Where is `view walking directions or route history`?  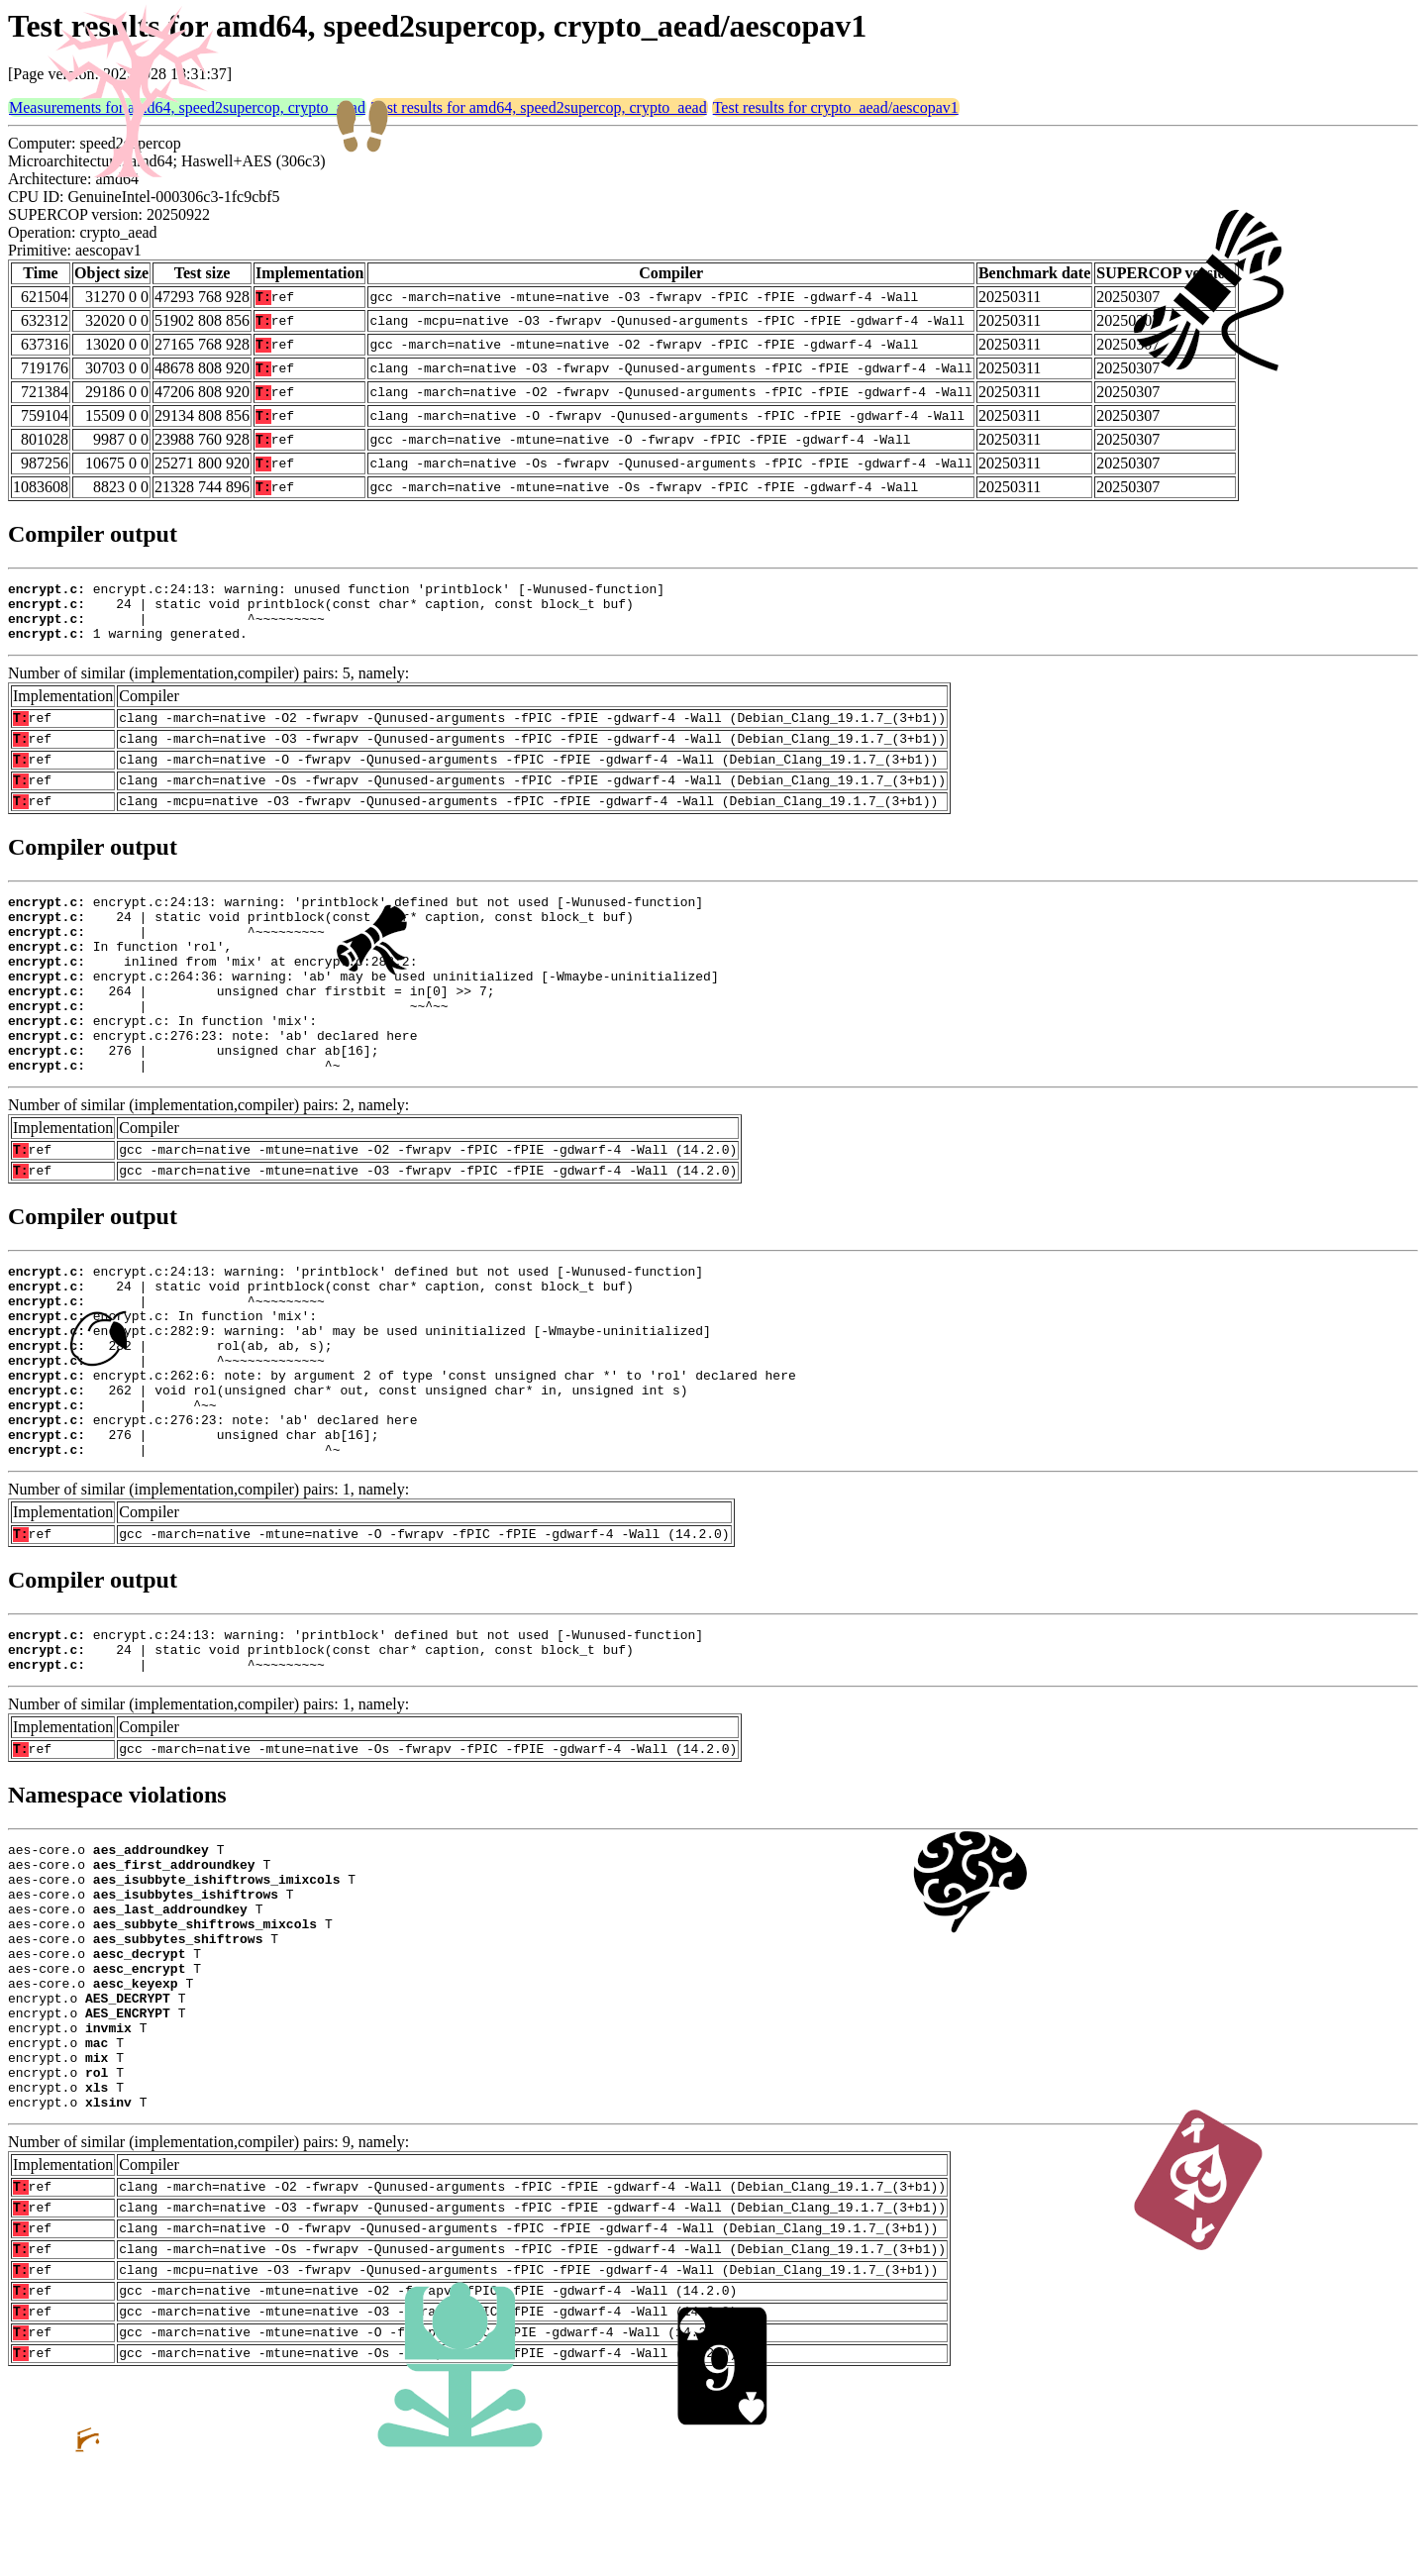 view walking directions or route history is located at coordinates (361, 126).